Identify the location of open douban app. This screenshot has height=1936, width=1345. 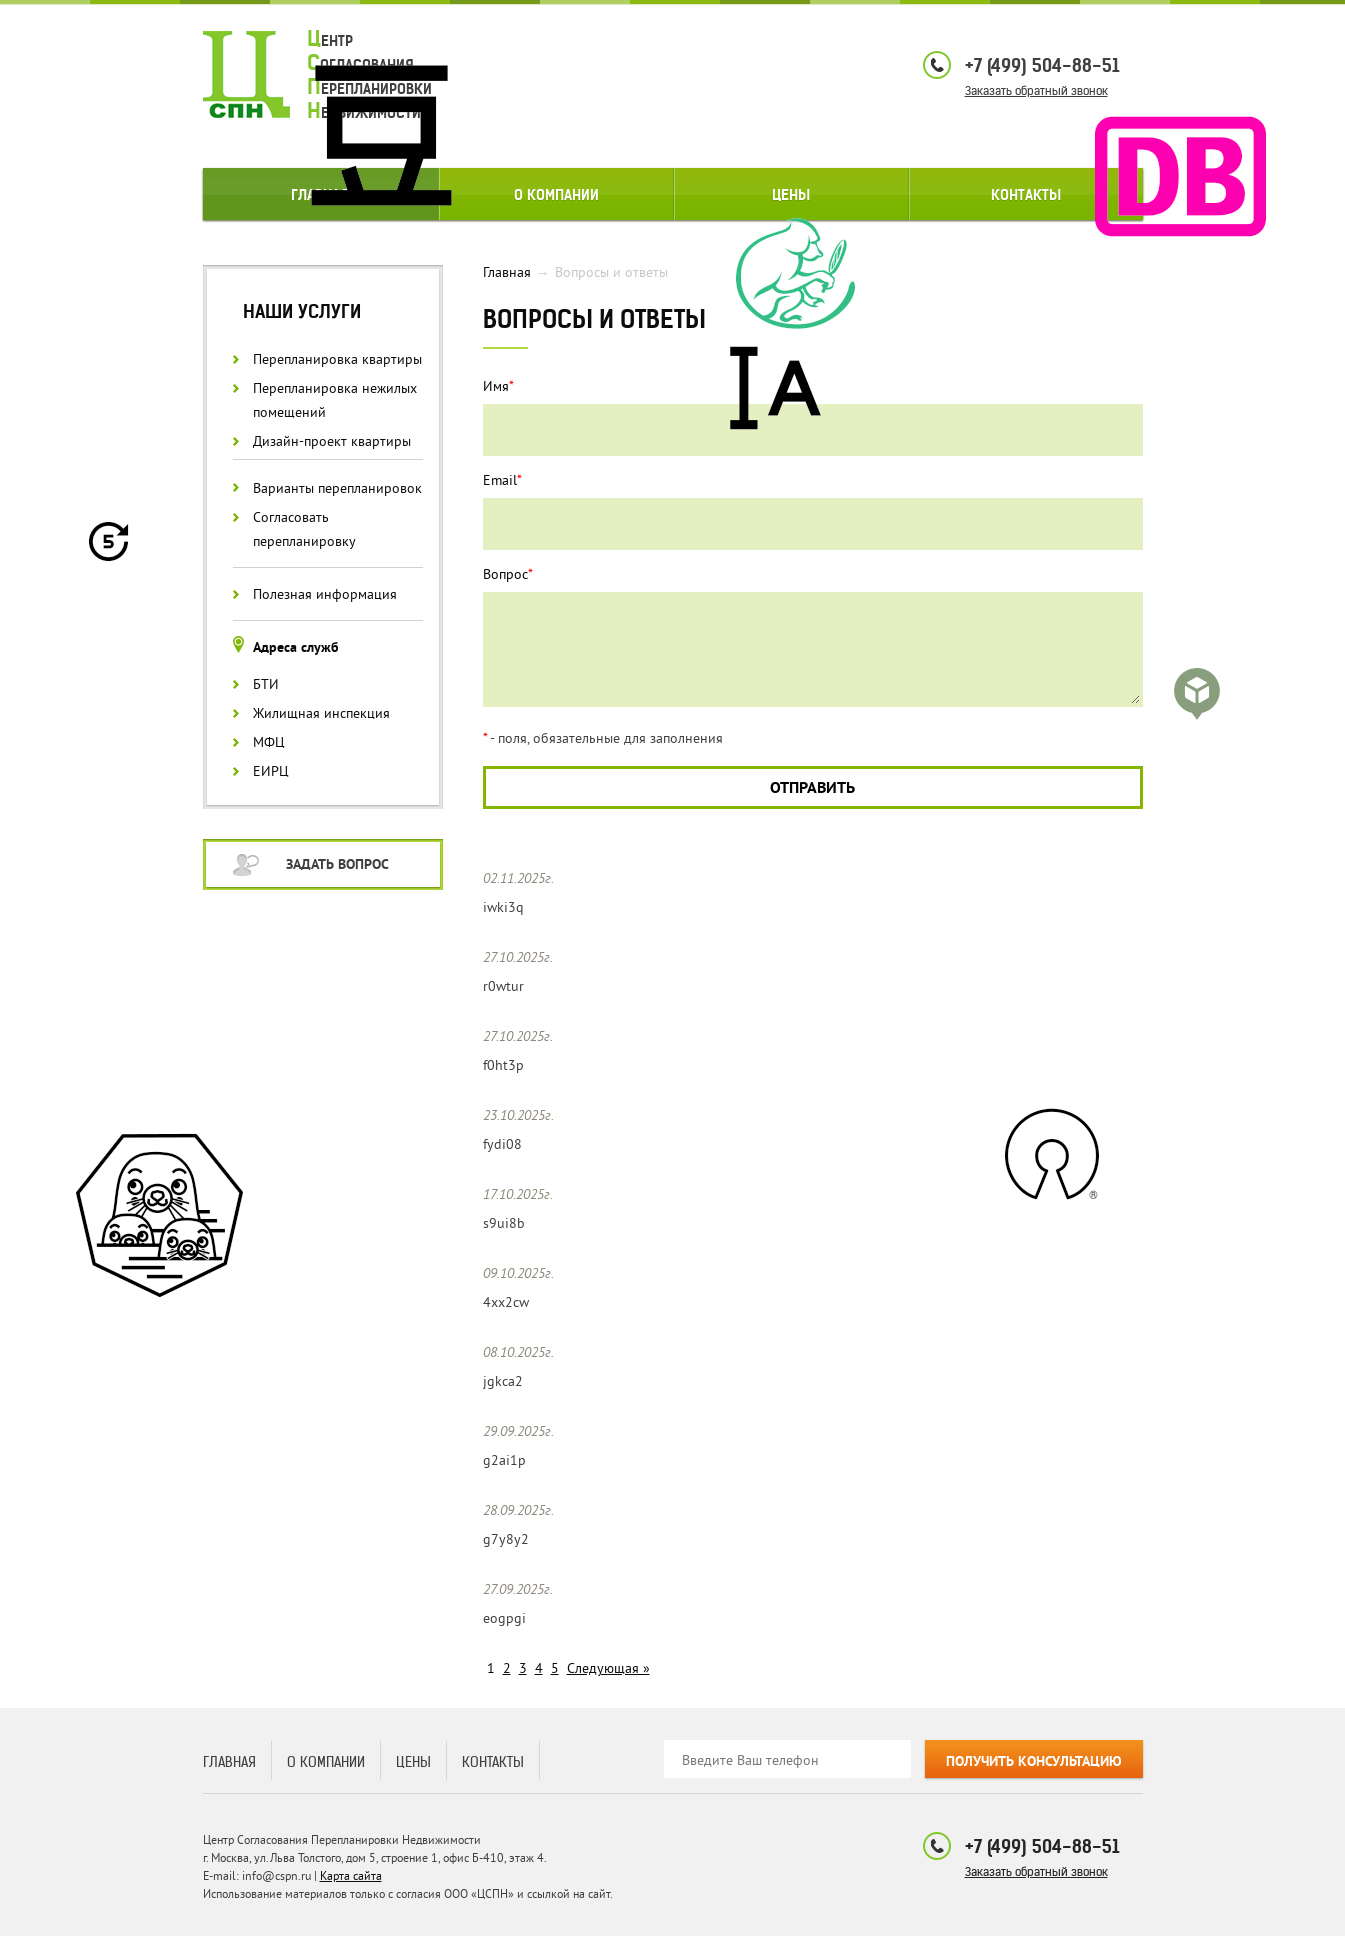
(381, 135).